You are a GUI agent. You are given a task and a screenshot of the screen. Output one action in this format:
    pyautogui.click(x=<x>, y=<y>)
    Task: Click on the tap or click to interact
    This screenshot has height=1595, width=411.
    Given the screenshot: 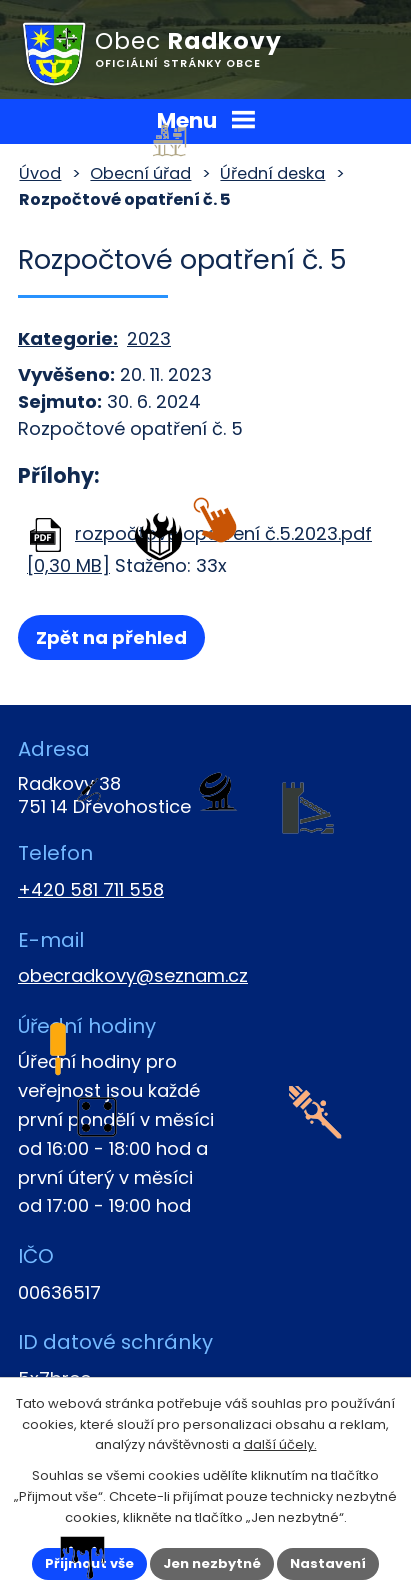 What is the action you would take?
    pyautogui.click(x=215, y=520)
    